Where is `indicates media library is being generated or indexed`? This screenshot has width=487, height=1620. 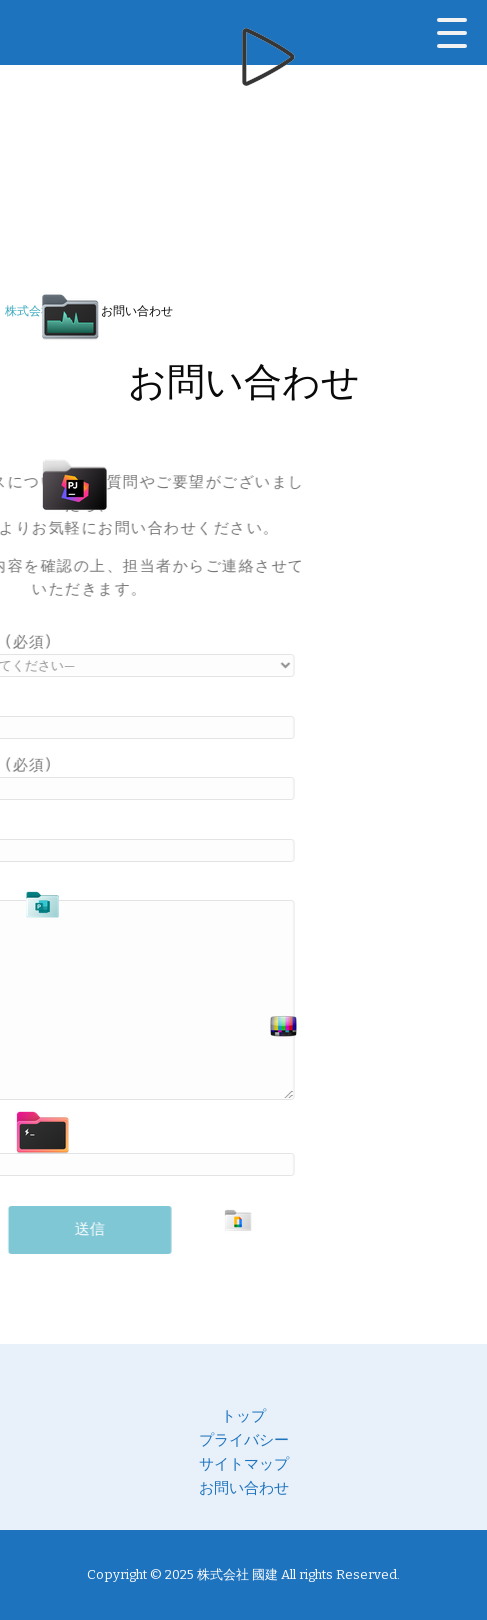 indicates media library is being generated or indexed is located at coordinates (283, 1027).